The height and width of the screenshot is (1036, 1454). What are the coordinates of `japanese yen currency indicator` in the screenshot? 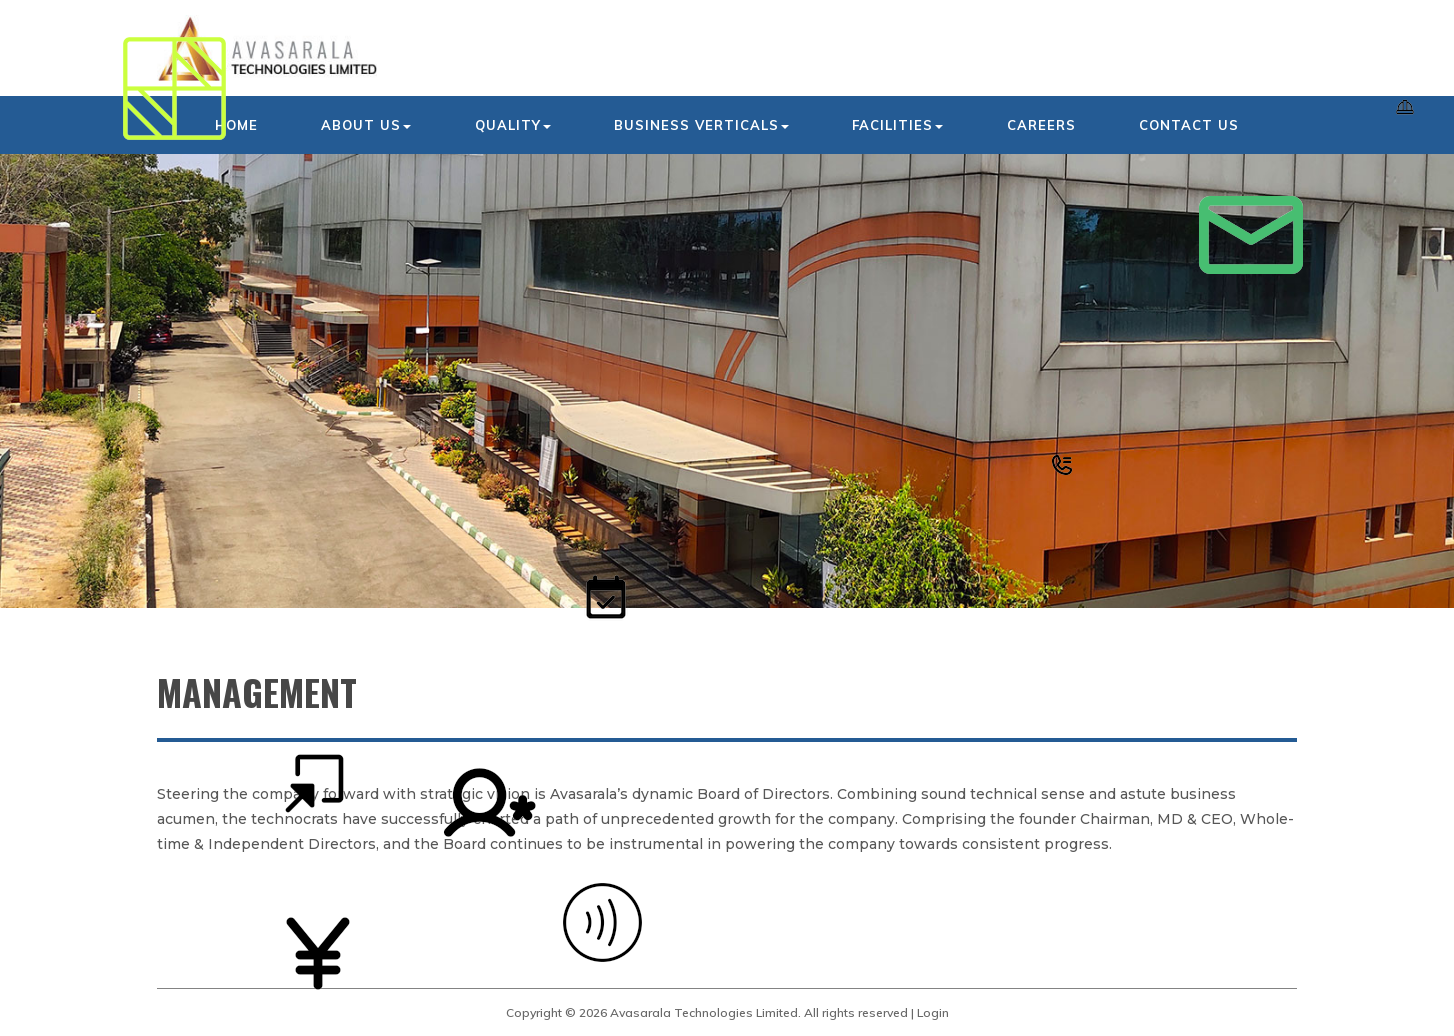 It's located at (318, 952).